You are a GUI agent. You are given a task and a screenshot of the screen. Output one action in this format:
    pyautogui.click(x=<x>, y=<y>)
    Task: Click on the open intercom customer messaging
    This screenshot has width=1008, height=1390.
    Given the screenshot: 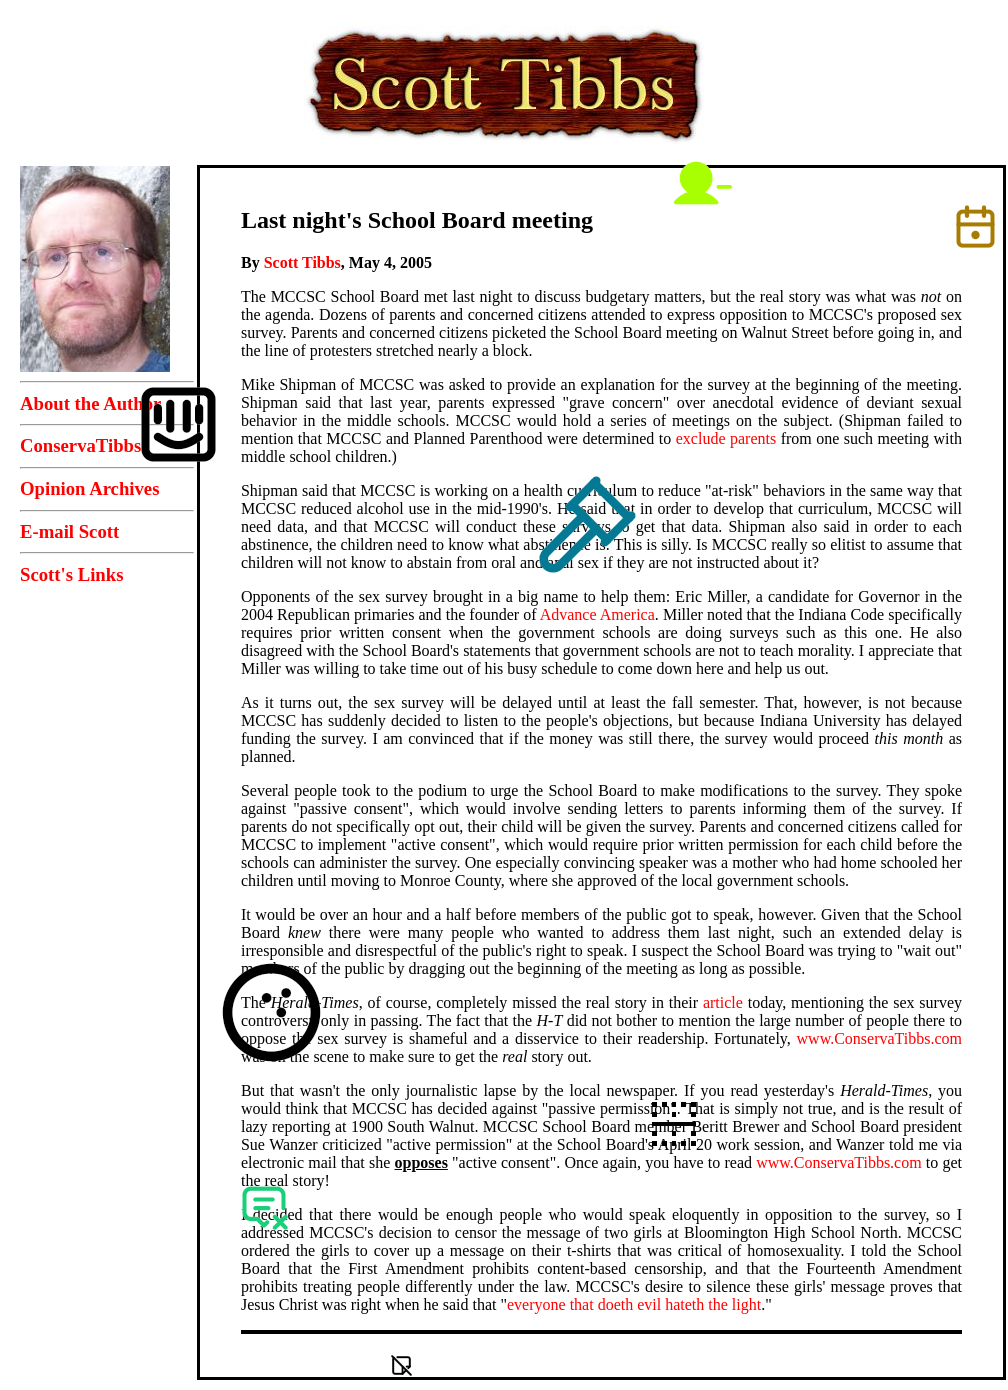 What is the action you would take?
    pyautogui.click(x=178, y=424)
    